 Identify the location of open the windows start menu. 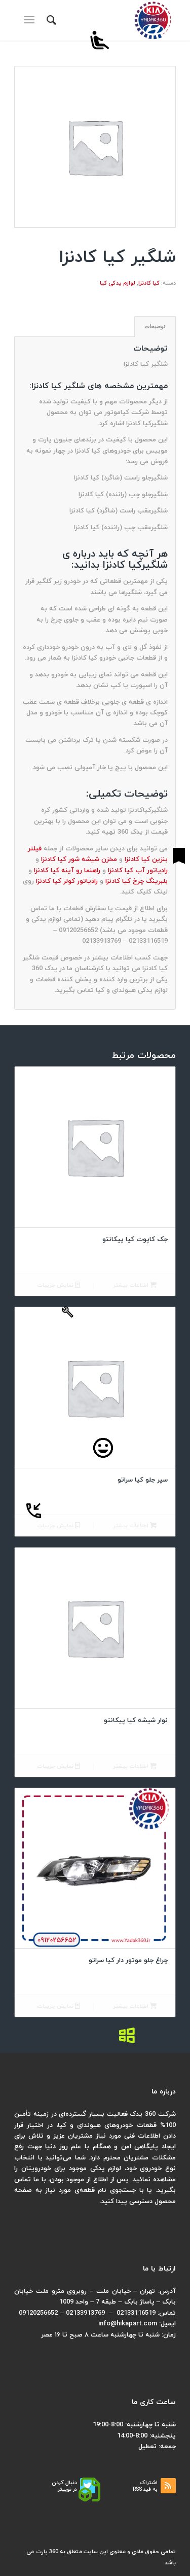
(127, 2035).